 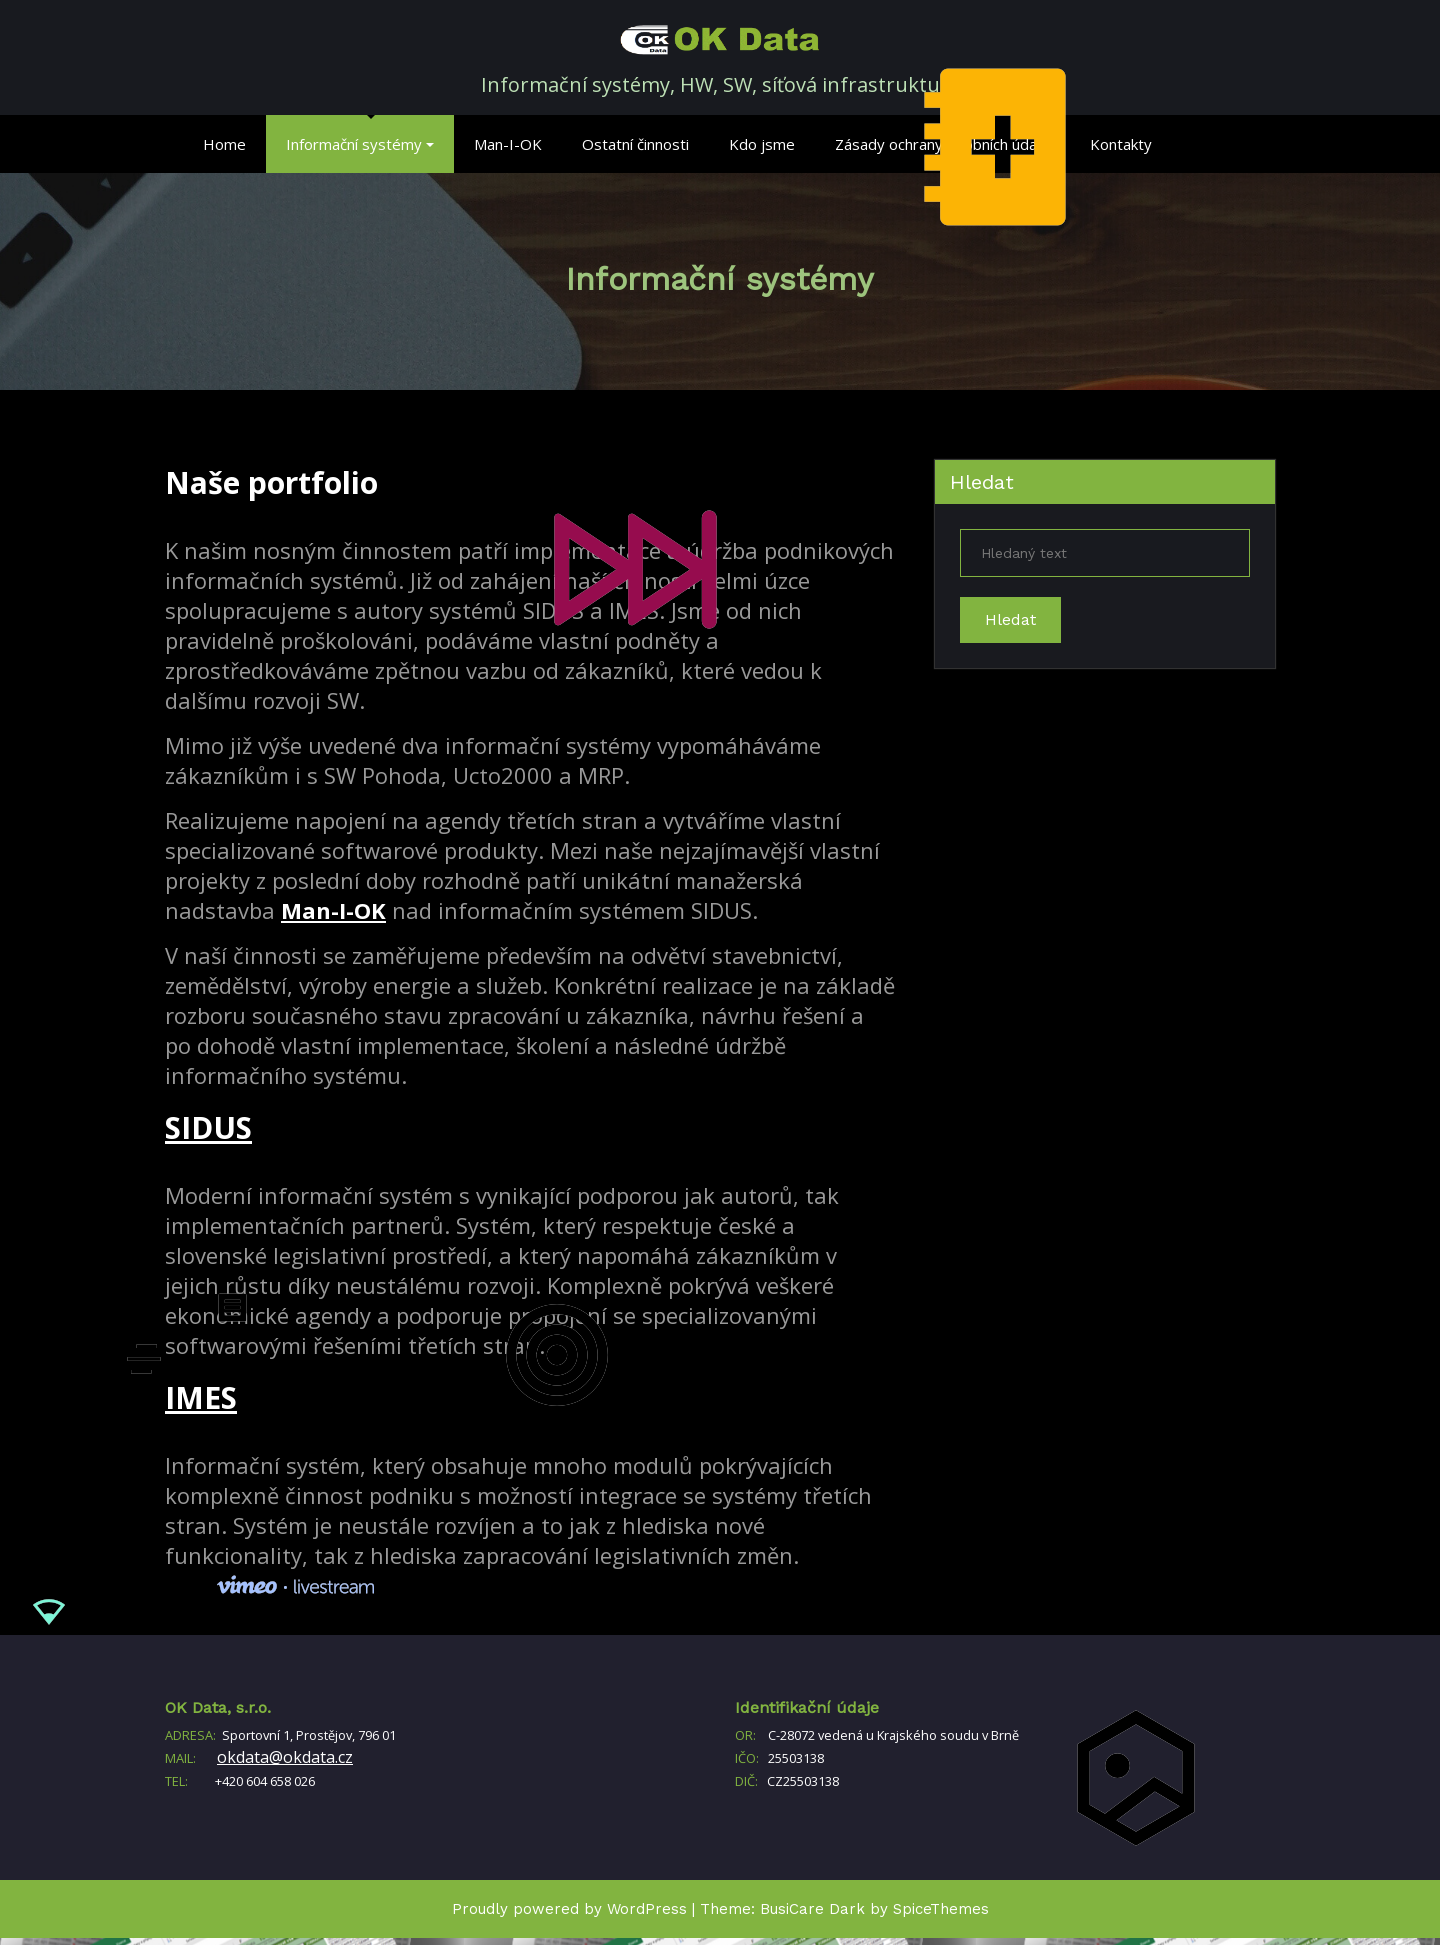 What do you see at coordinates (295, 1584) in the screenshot?
I see `open vimeo livestream app` at bounding box center [295, 1584].